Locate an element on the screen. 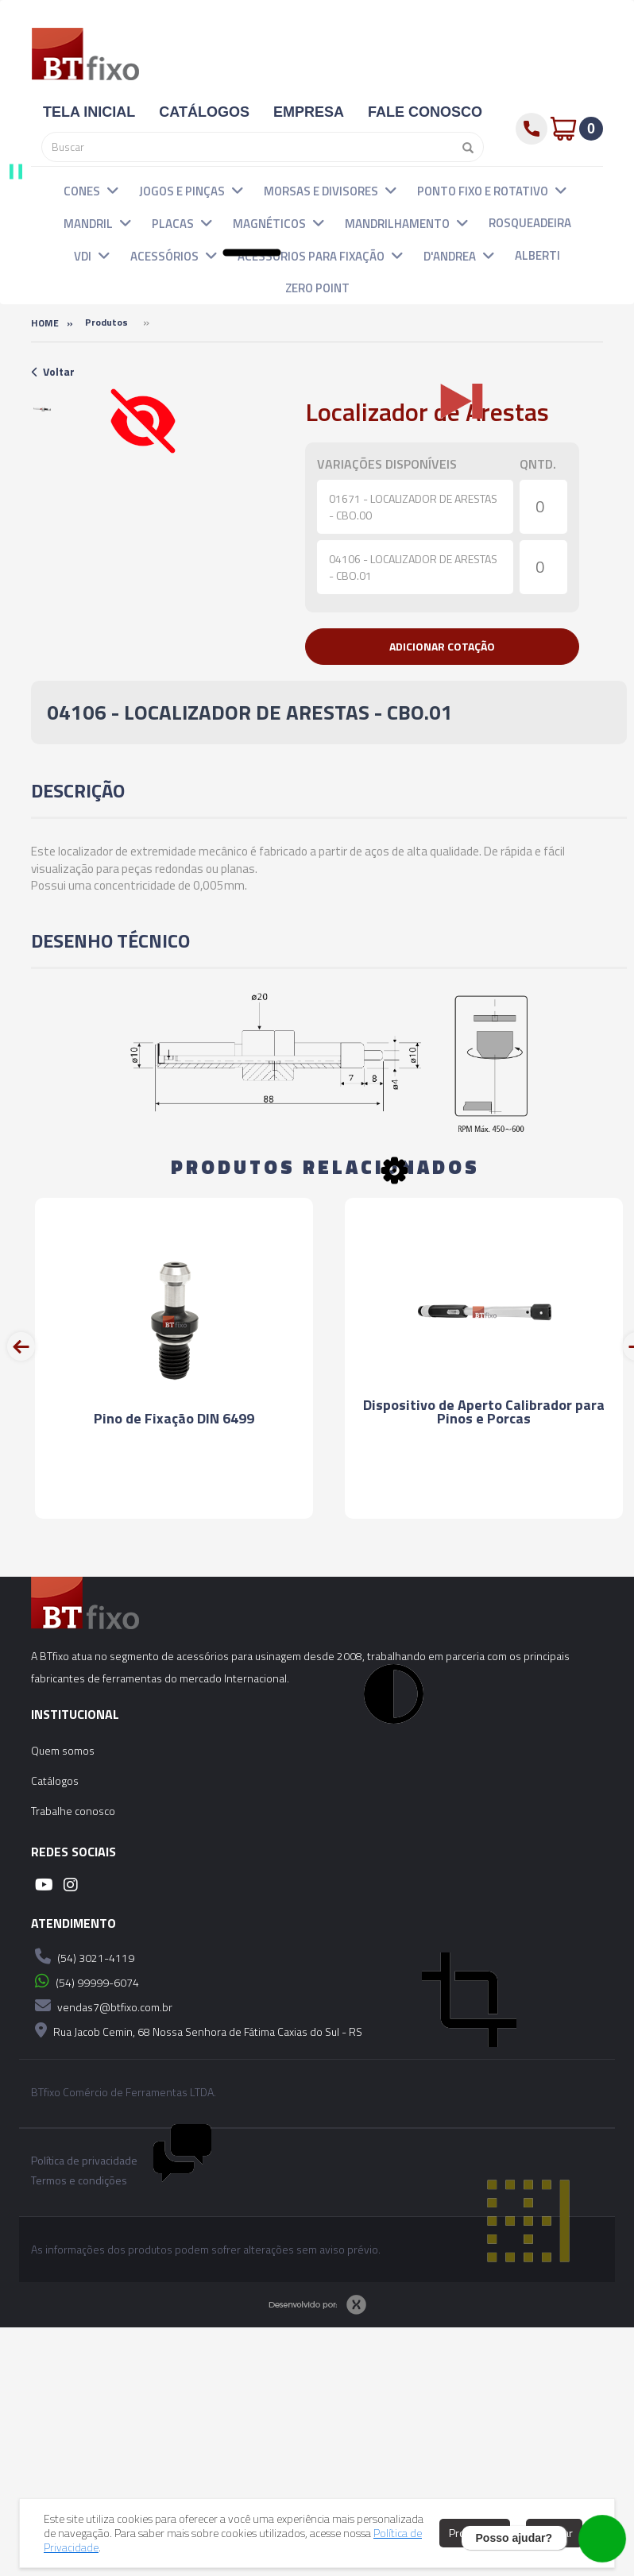 This screenshot has width=634, height=2576. pause media playback is located at coordinates (16, 172).